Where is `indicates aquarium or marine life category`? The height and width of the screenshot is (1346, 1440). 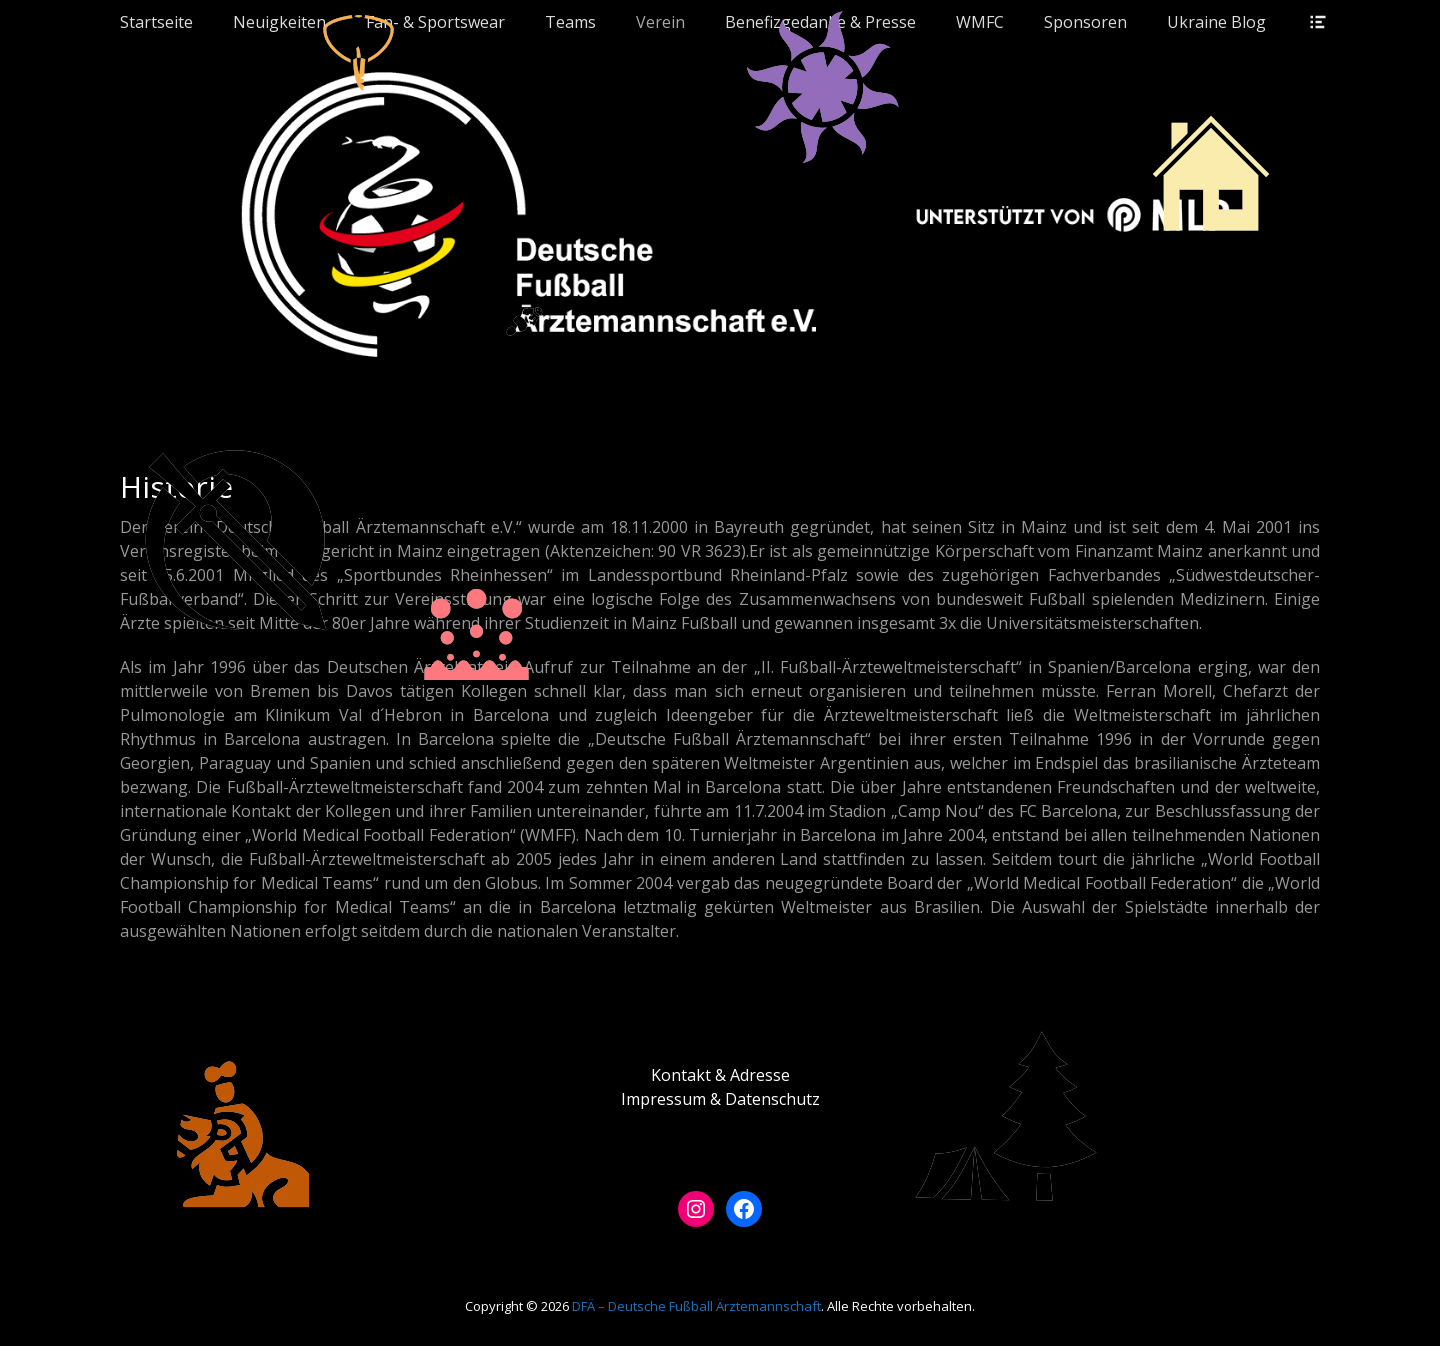
indicates aquarium or marine life category is located at coordinates (524, 321).